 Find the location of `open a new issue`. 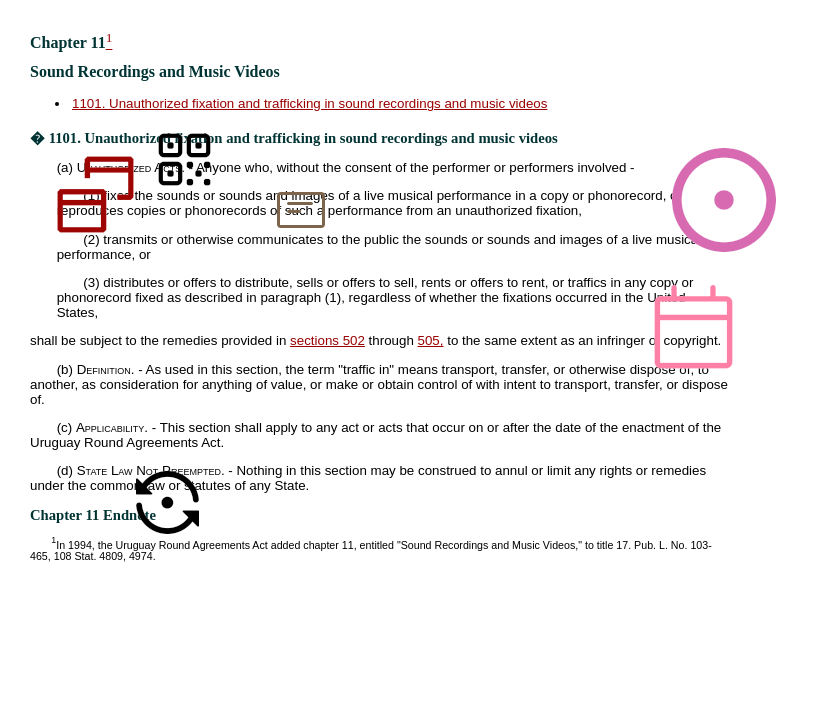

open a new issue is located at coordinates (724, 200).